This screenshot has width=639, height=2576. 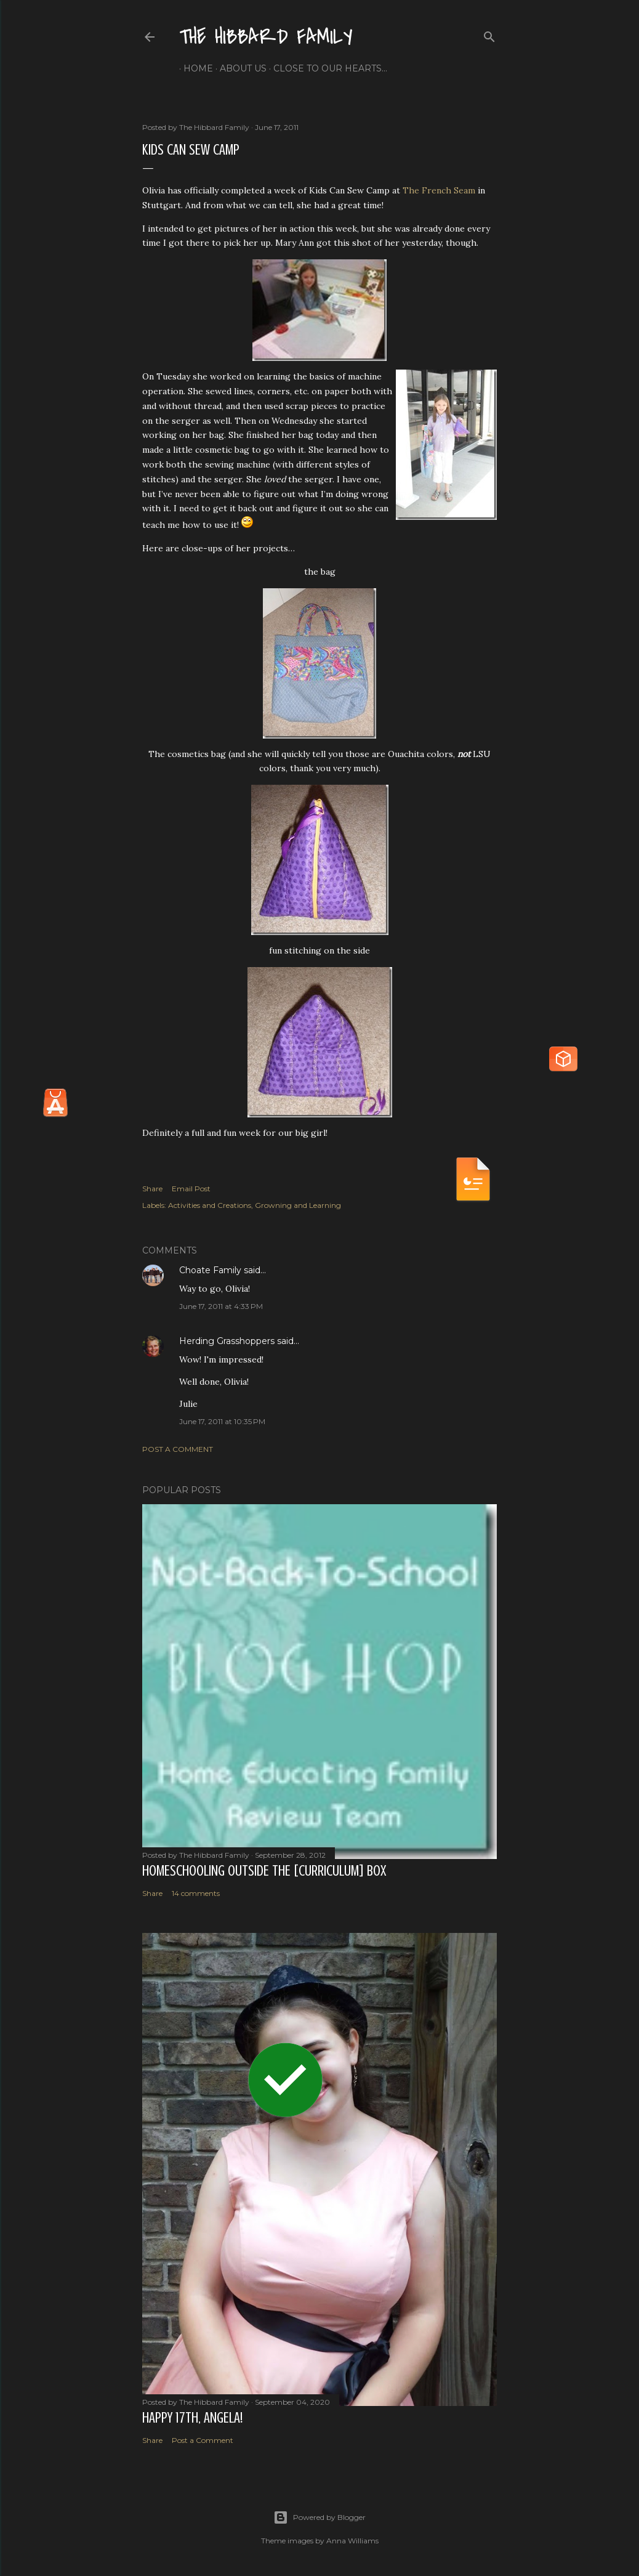 I want to click on indicates a selected or checked item, so click(x=285, y=2080).